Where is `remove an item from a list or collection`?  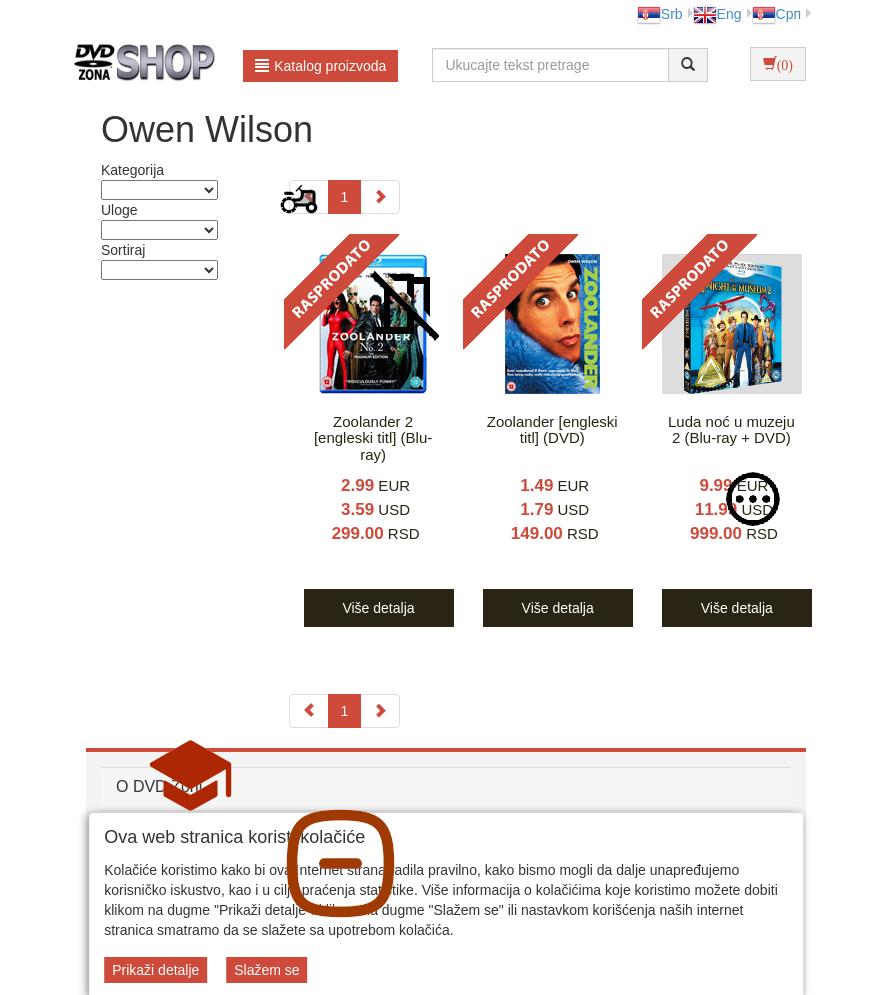 remove an item from a list or collection is located at coordinates (340, 863).